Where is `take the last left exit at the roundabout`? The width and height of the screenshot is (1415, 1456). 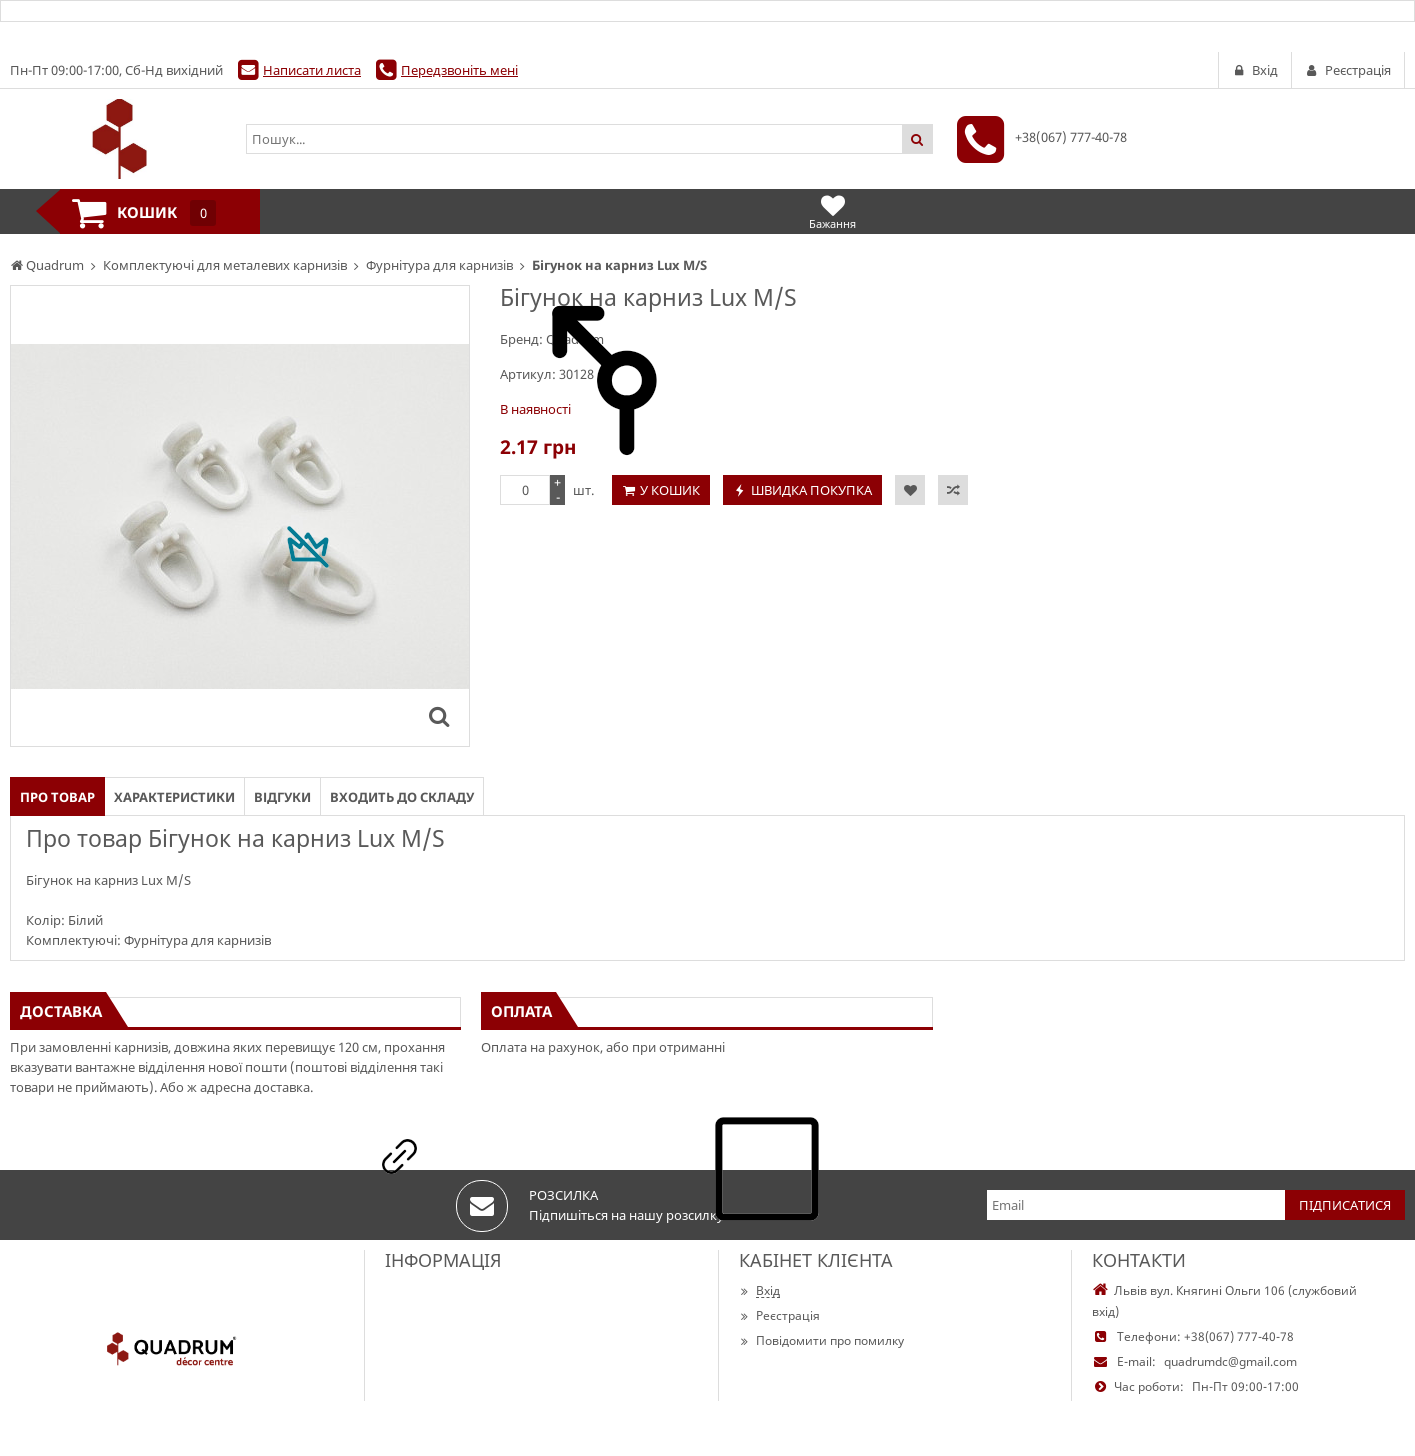
take the last left exit at the roundabout is located at coordinates (604, 380).